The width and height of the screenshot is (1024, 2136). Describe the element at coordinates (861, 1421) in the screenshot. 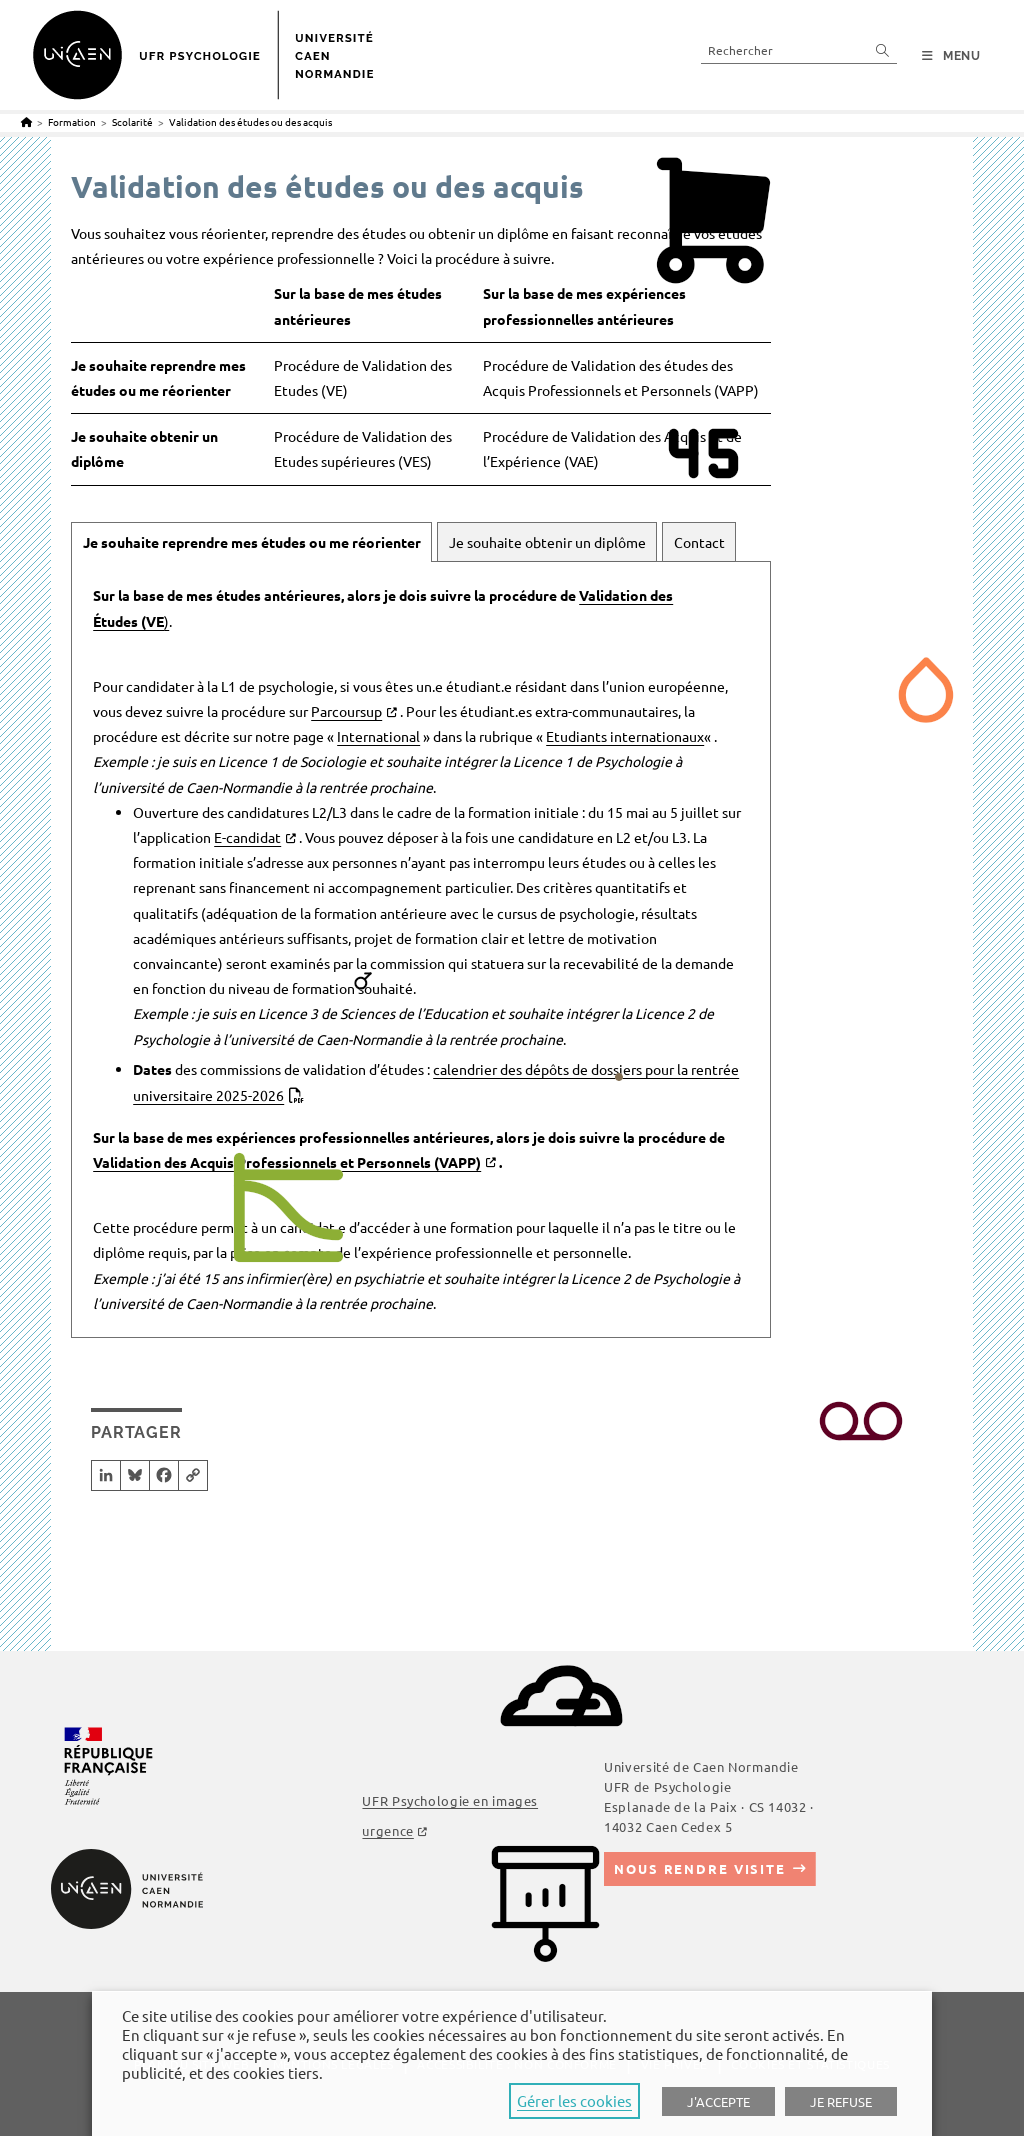

I see `access voicemail messages` at that location.